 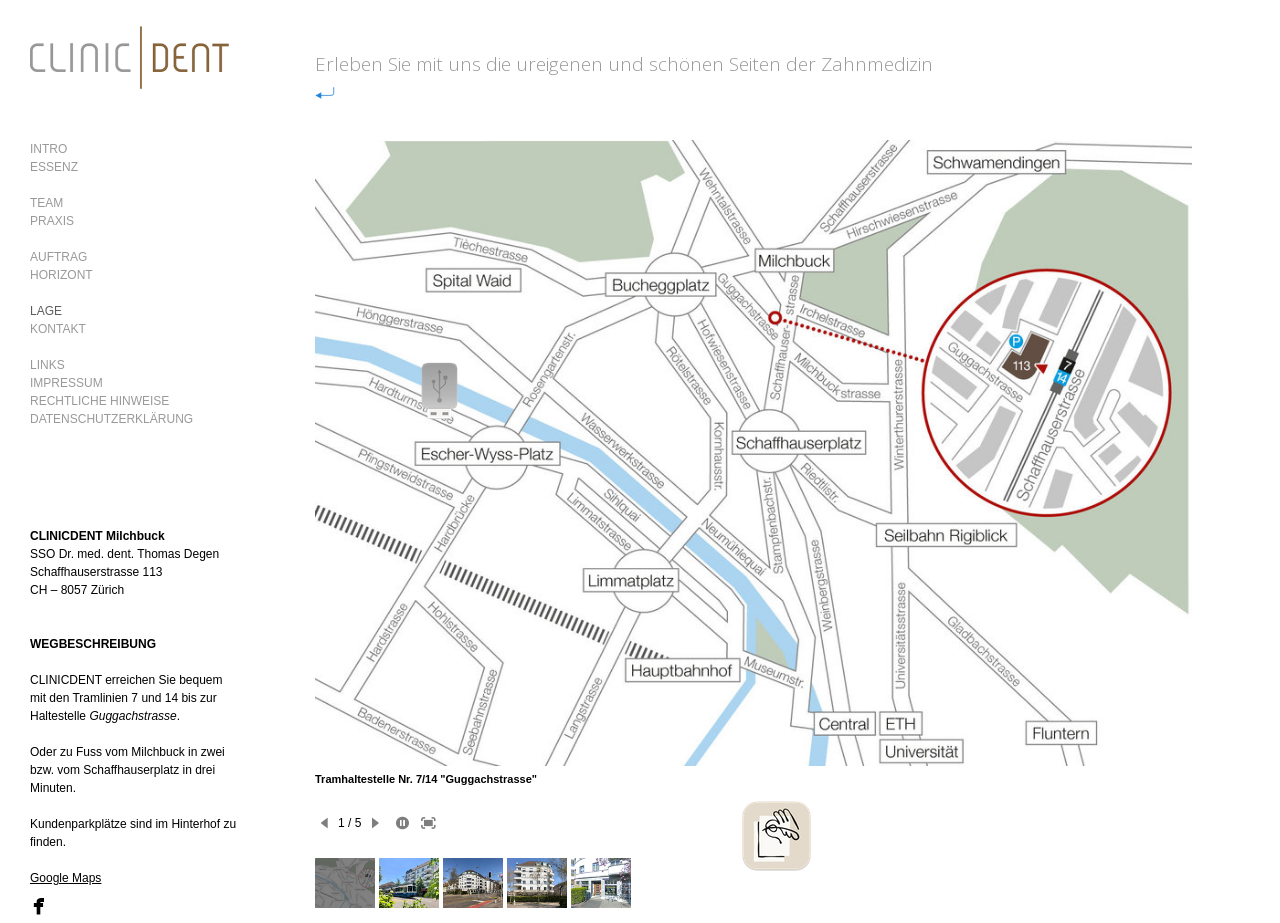 What do you see at coordinates (439, 390) in the screenshot?
I see `removable USB storage device` at bounding box center [439, 390].